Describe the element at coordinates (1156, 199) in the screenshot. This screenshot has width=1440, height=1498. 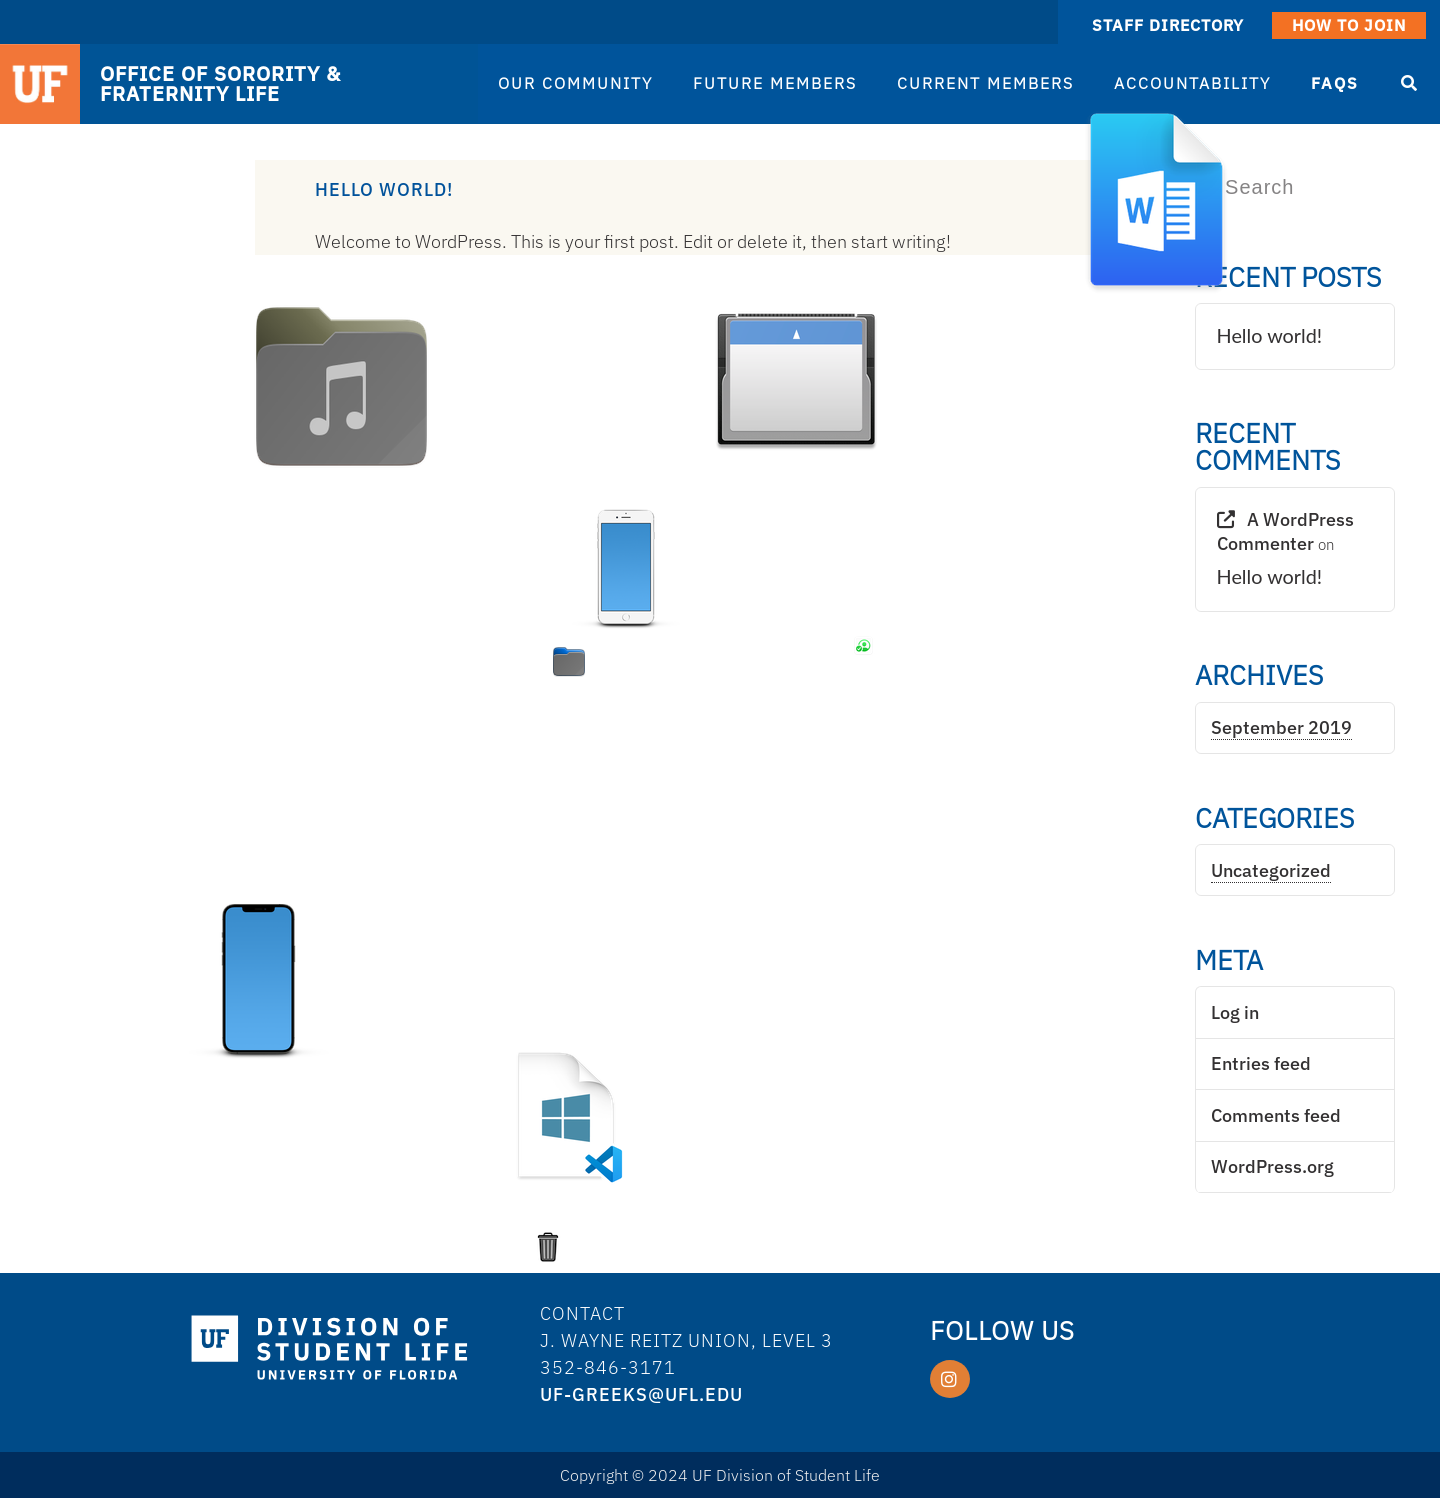
I see `open a Microsoft Word document` at that location.